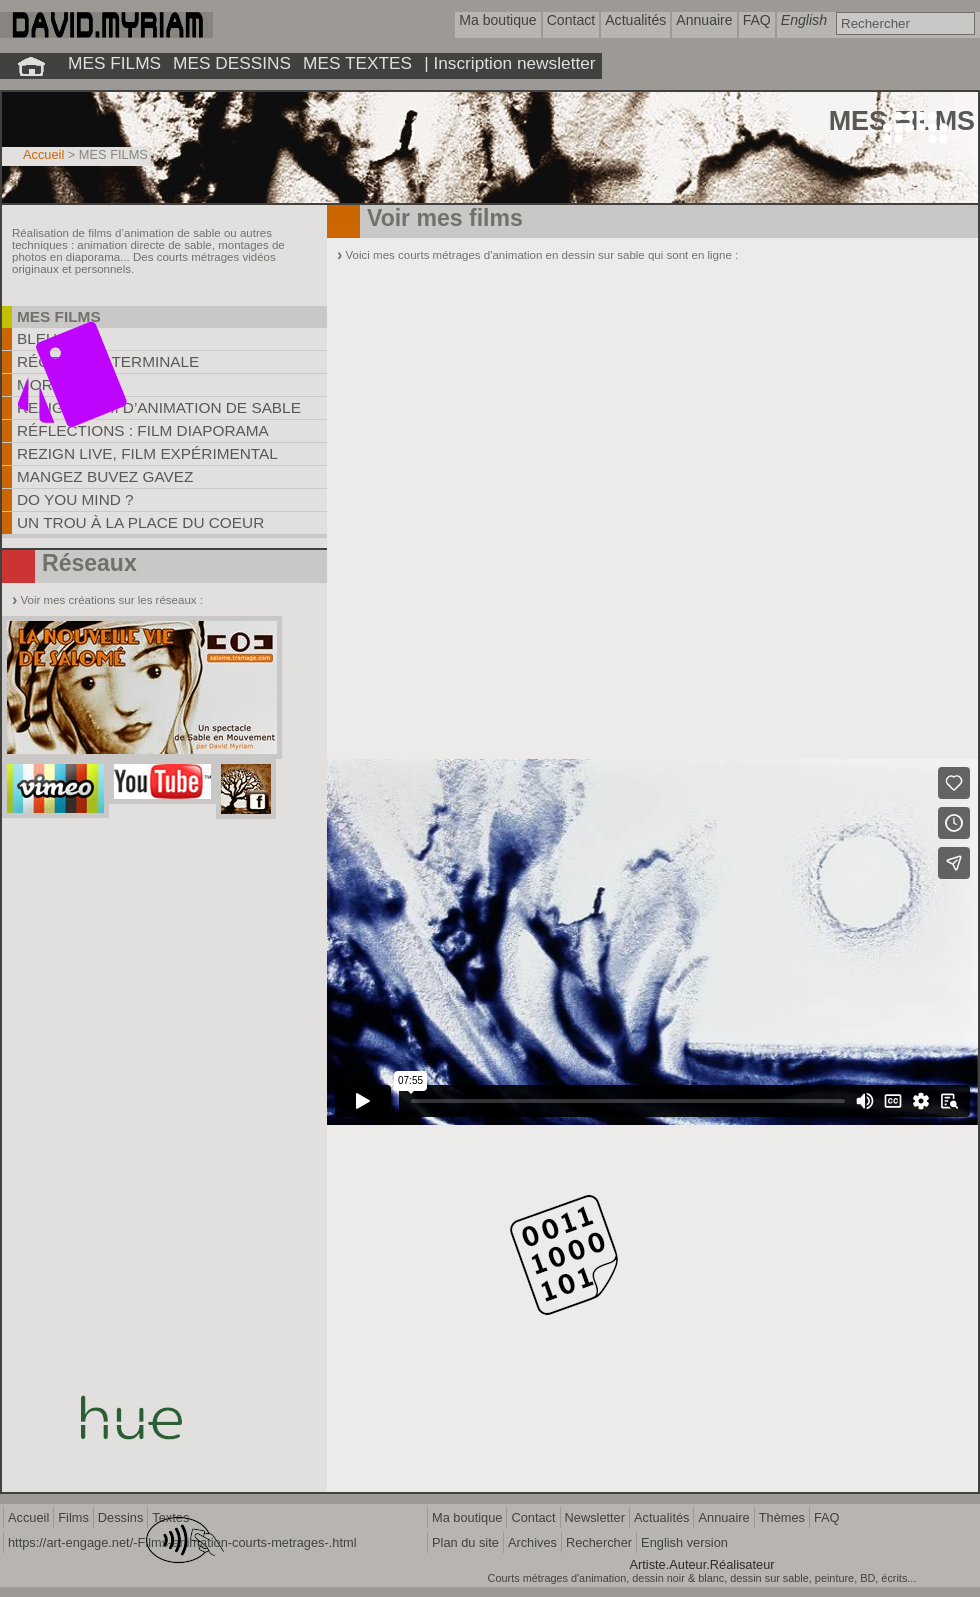 The width and height of the screenshot is (980, 1597). What do you see at coordinates (131, 1417) in the screenshot?
I see `open Philips Hue smart lighting app` at bounding box center [131, 1417].